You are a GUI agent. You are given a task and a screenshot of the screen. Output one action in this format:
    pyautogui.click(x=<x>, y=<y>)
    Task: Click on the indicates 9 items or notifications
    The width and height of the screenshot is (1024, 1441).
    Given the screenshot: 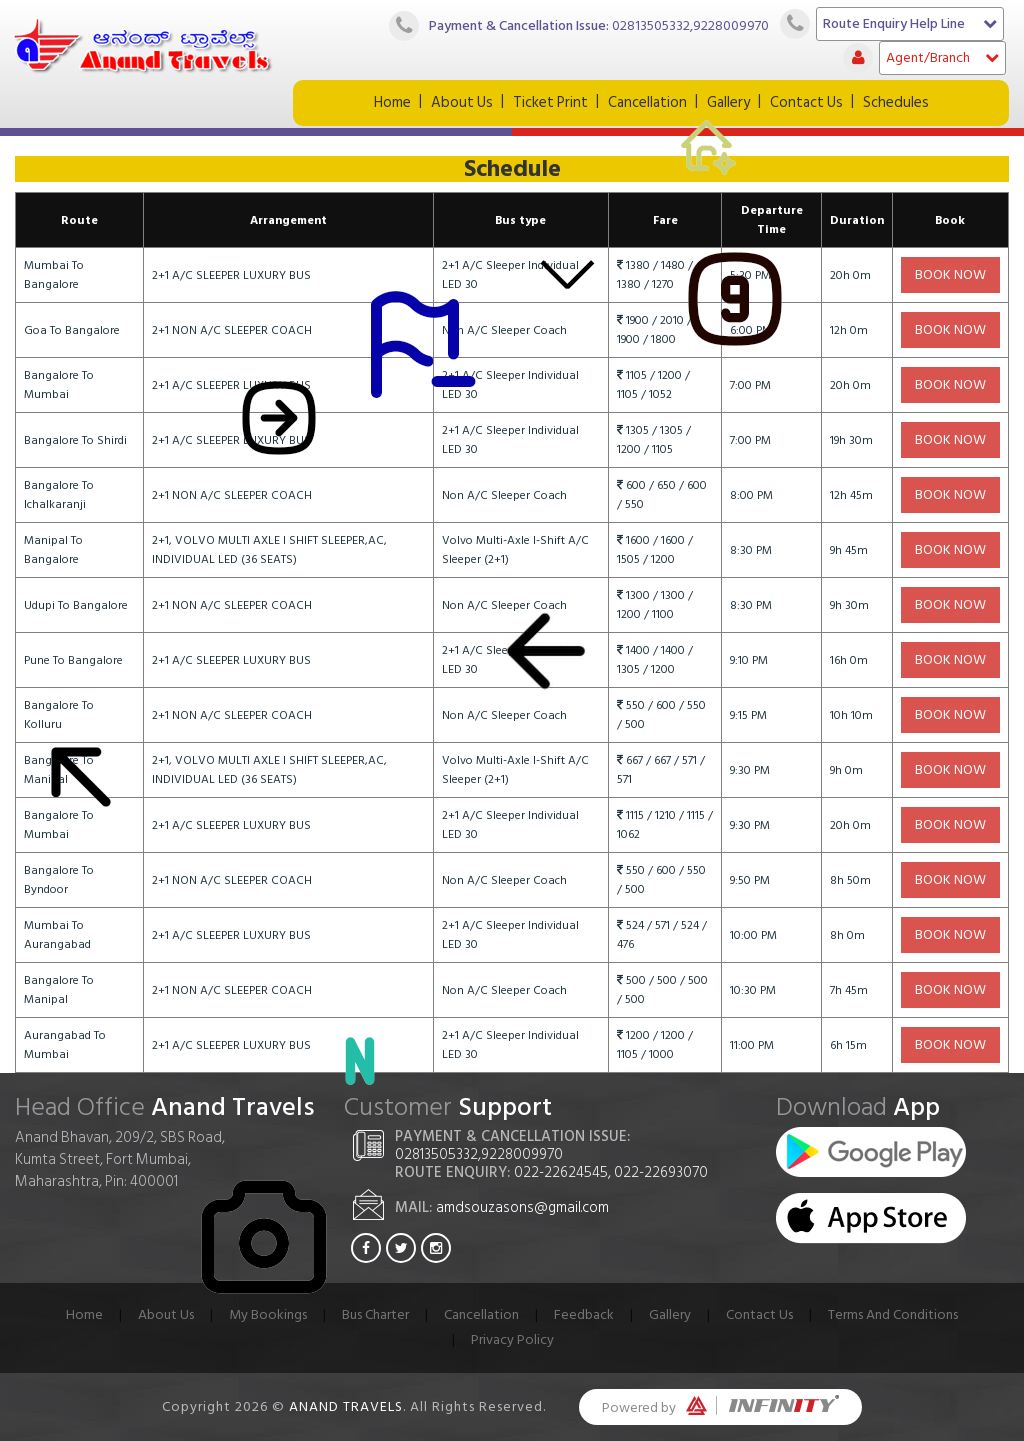 What is the action you would take?
    pyautogui.click(x=735, y=299)
    